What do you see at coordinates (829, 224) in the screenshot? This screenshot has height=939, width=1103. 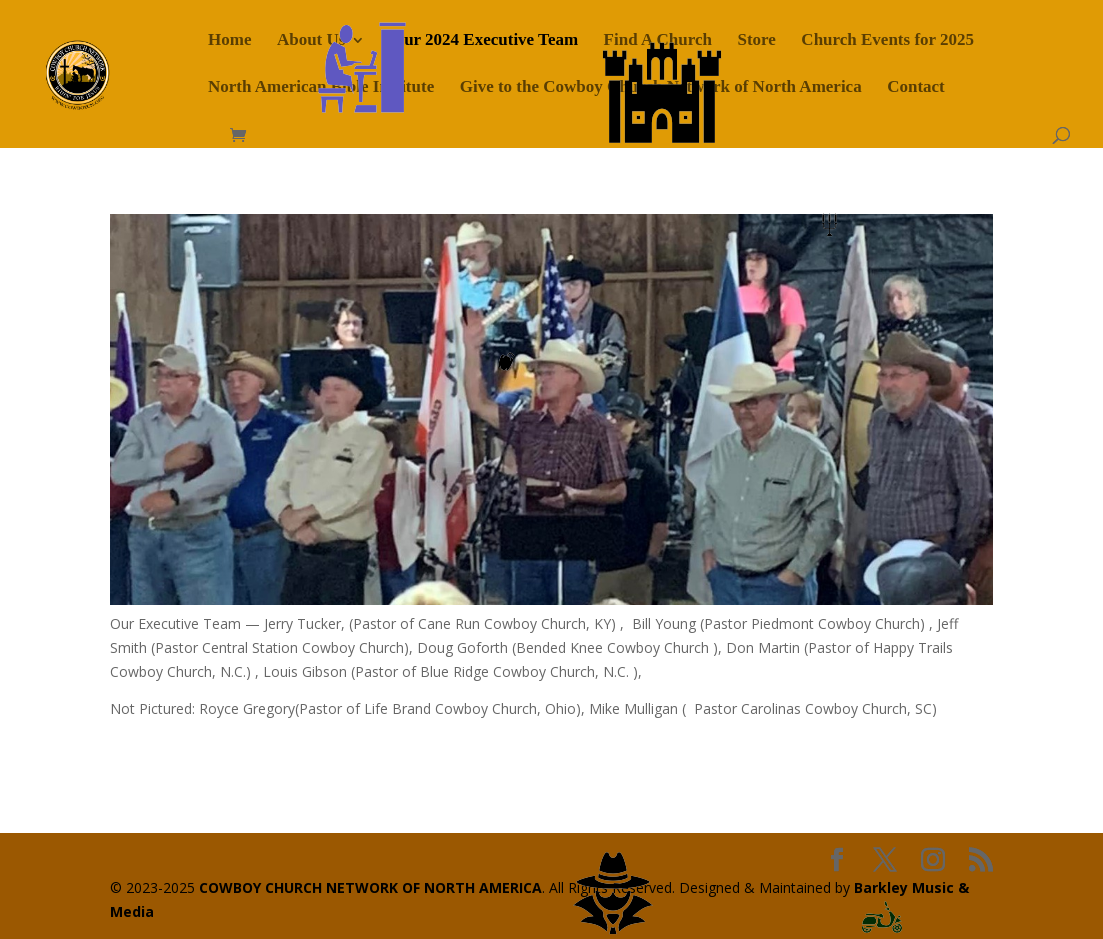 I see `unlit candelabra indicating inactive or disabled lighting` at bounding box center [829, 224].